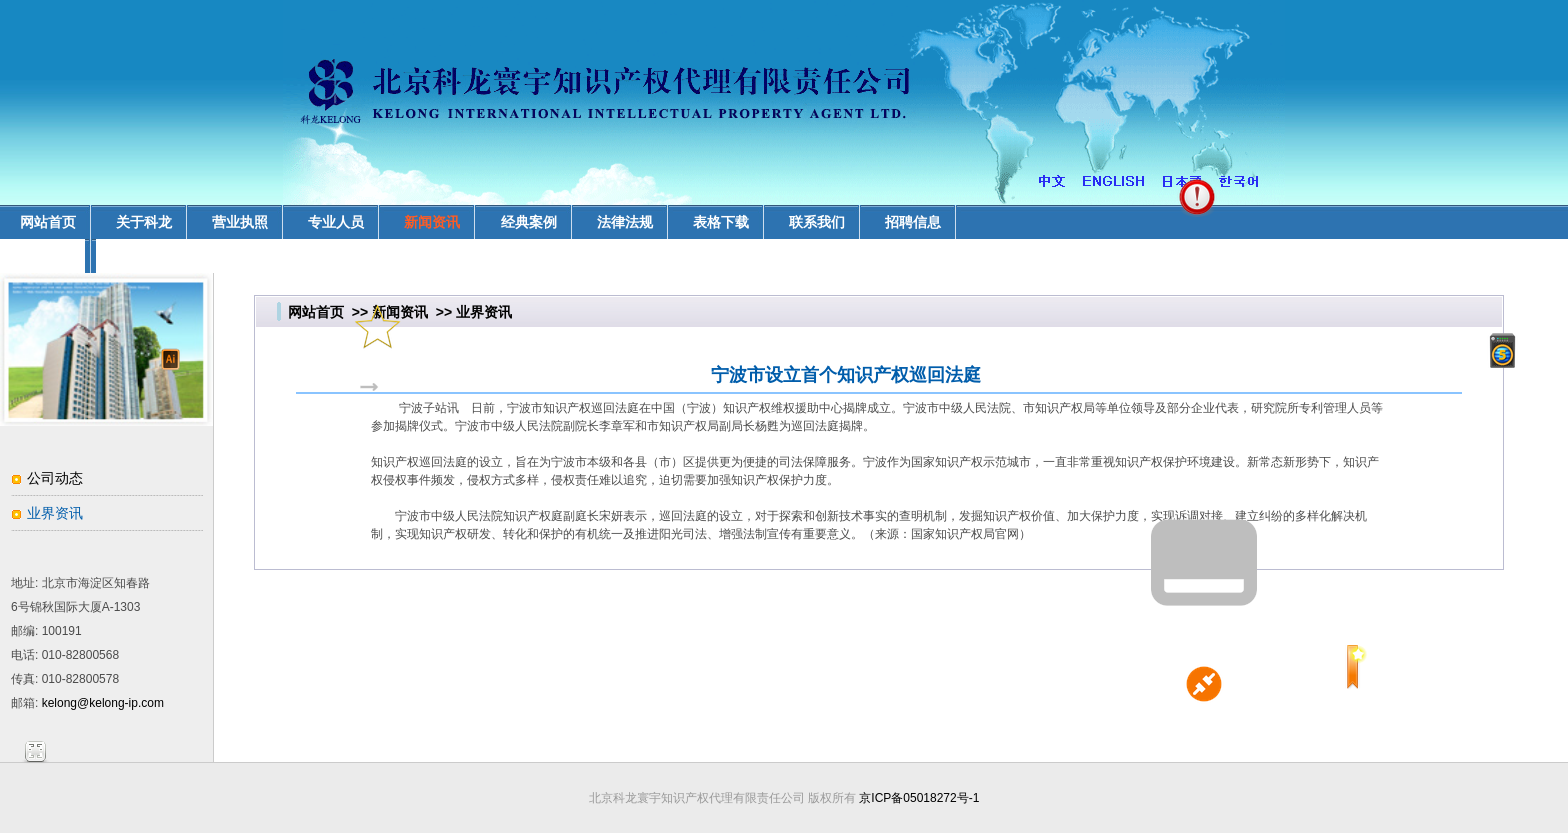  What do you see at coordinates (1204, 684) in the screenshot?
I see `indicates a disconnected or unmounted drive` at bounding box center [1204, 684].